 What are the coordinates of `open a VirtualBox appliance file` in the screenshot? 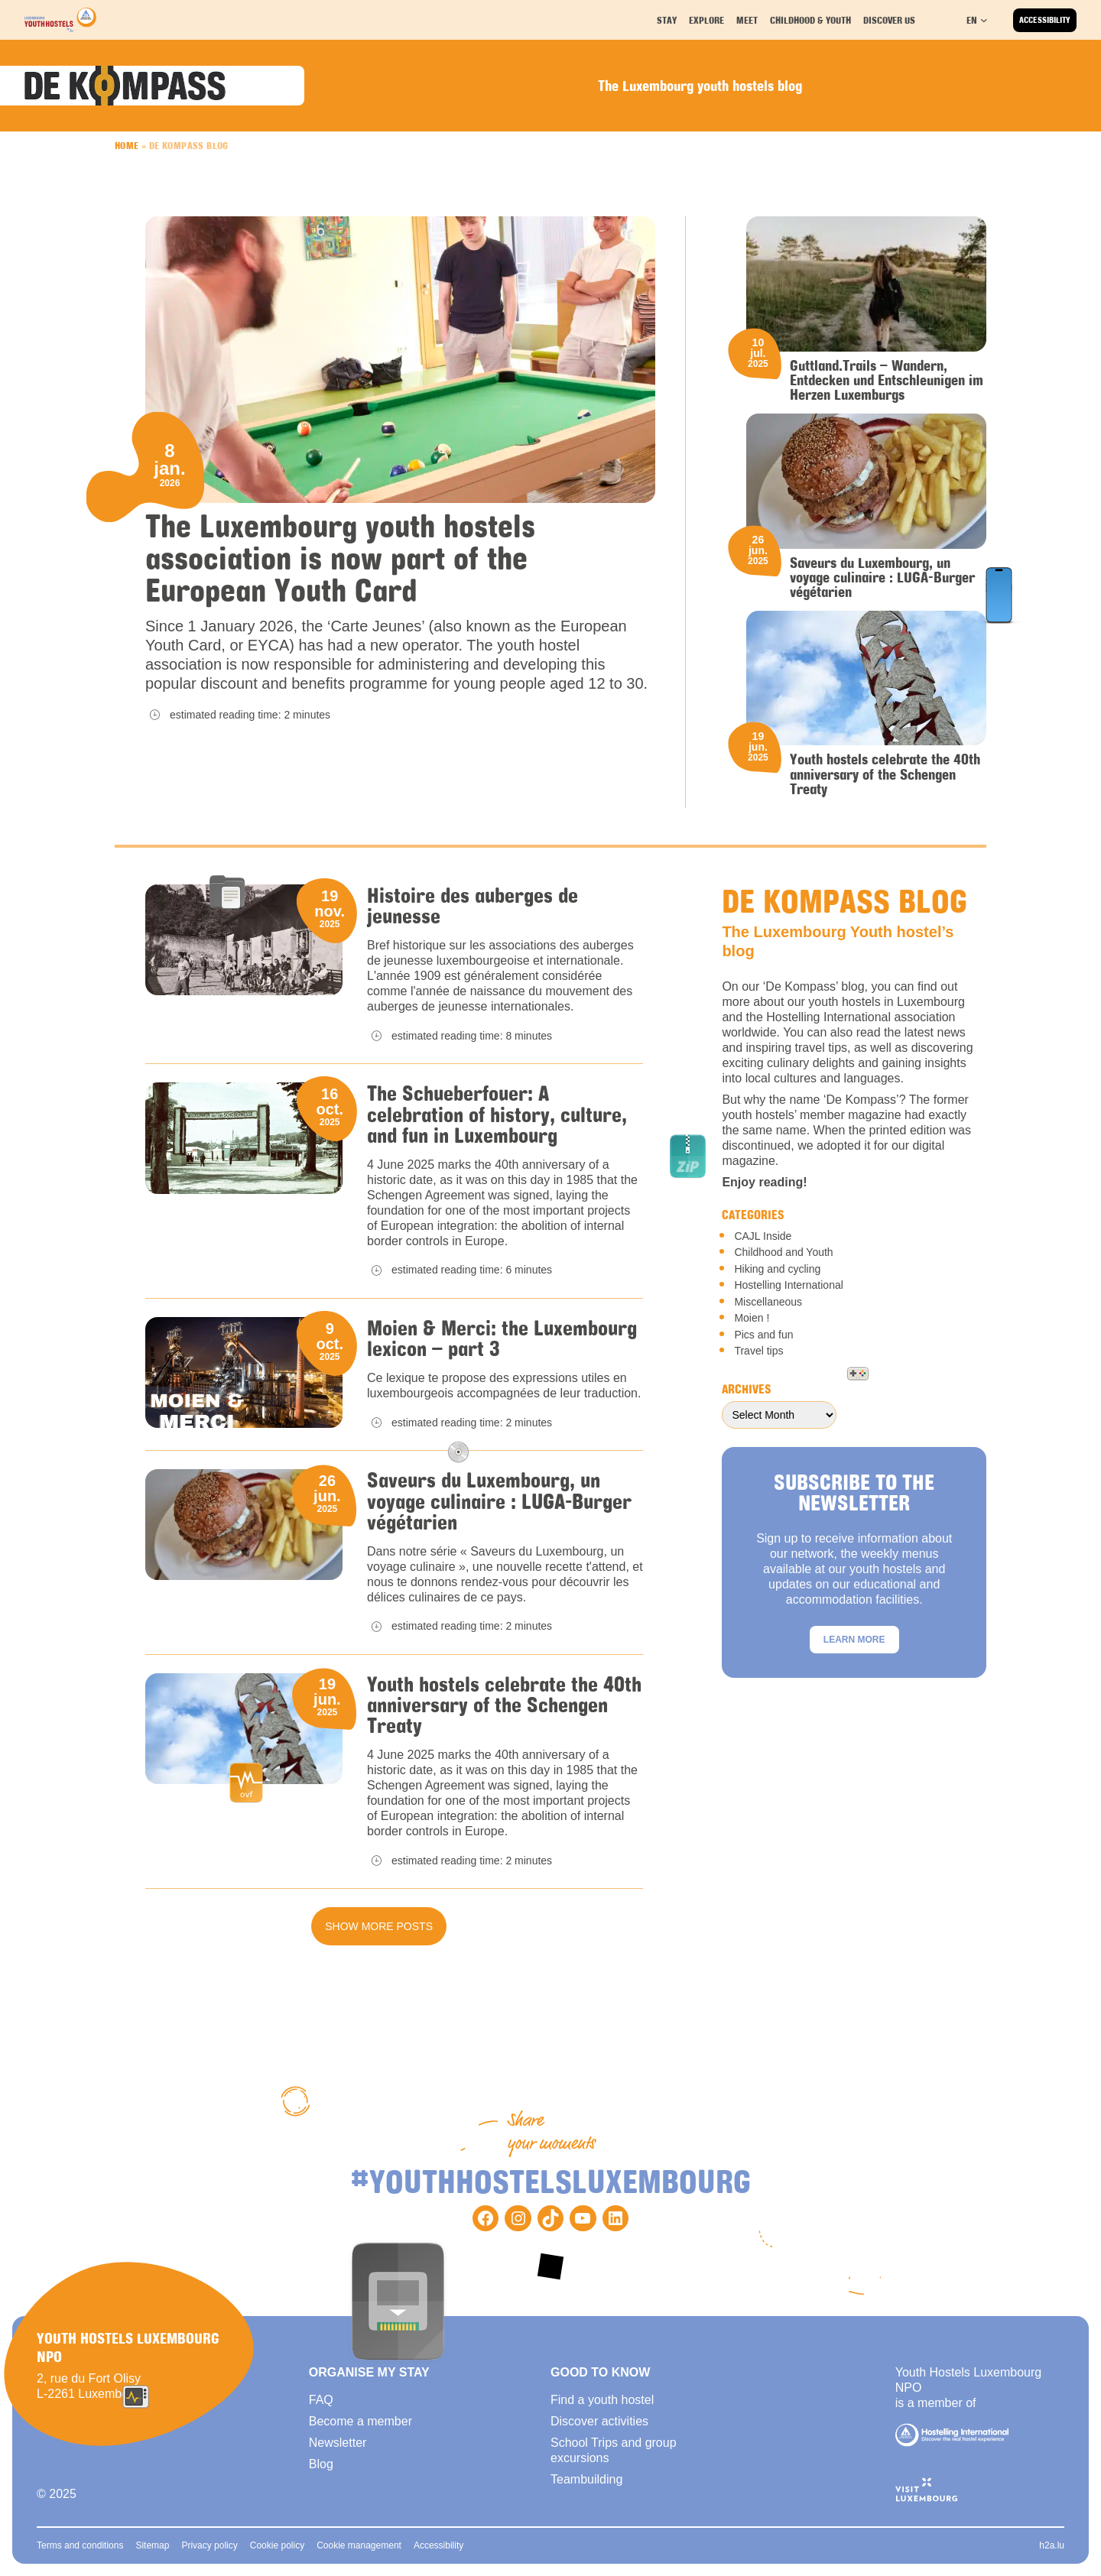 It's located at (246, 1783).